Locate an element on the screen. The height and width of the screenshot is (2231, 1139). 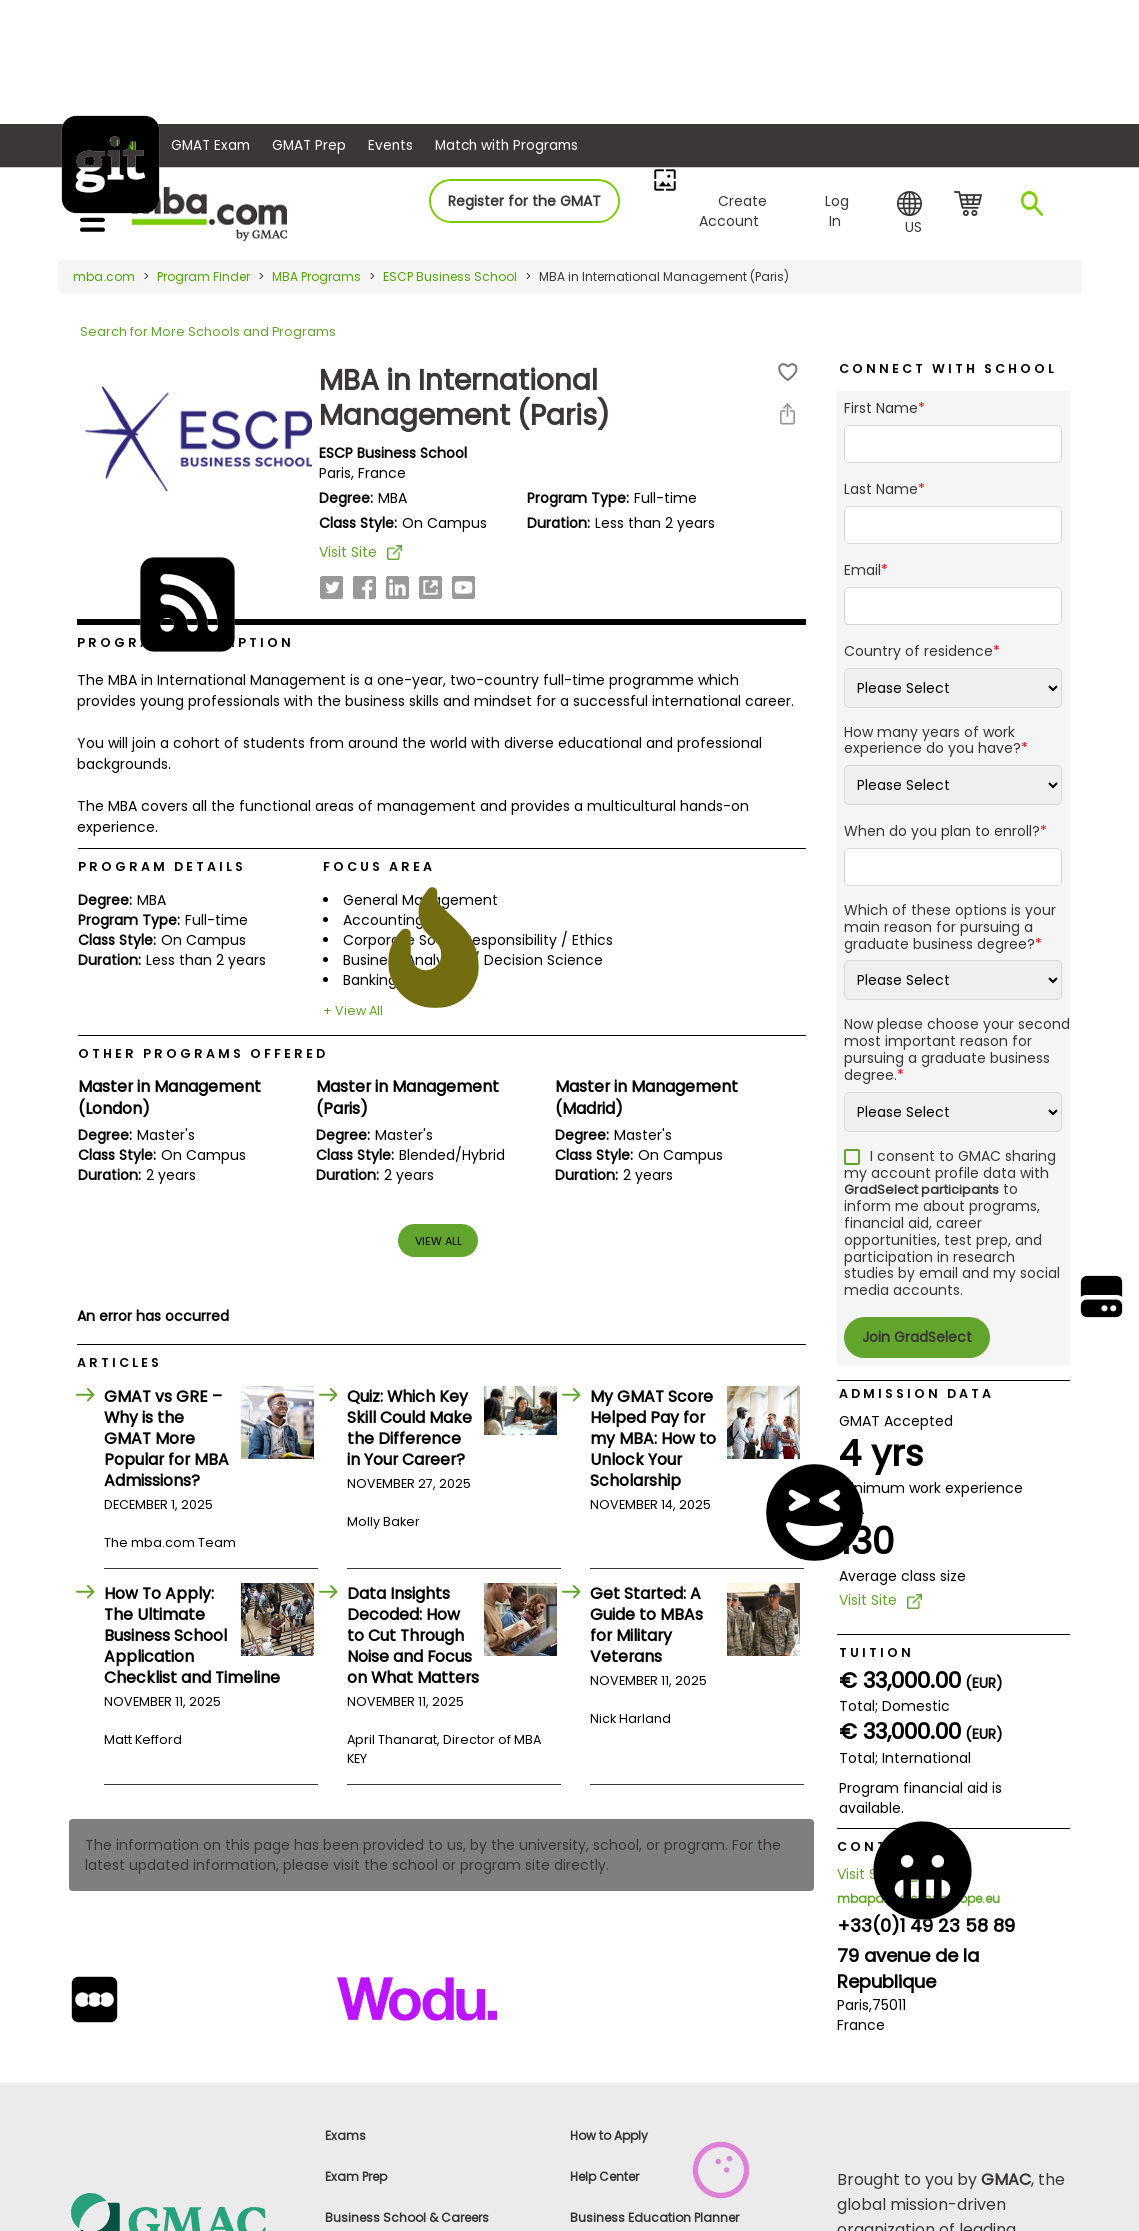
access bowling or sports-related features is located at coordinates (721, 2170).